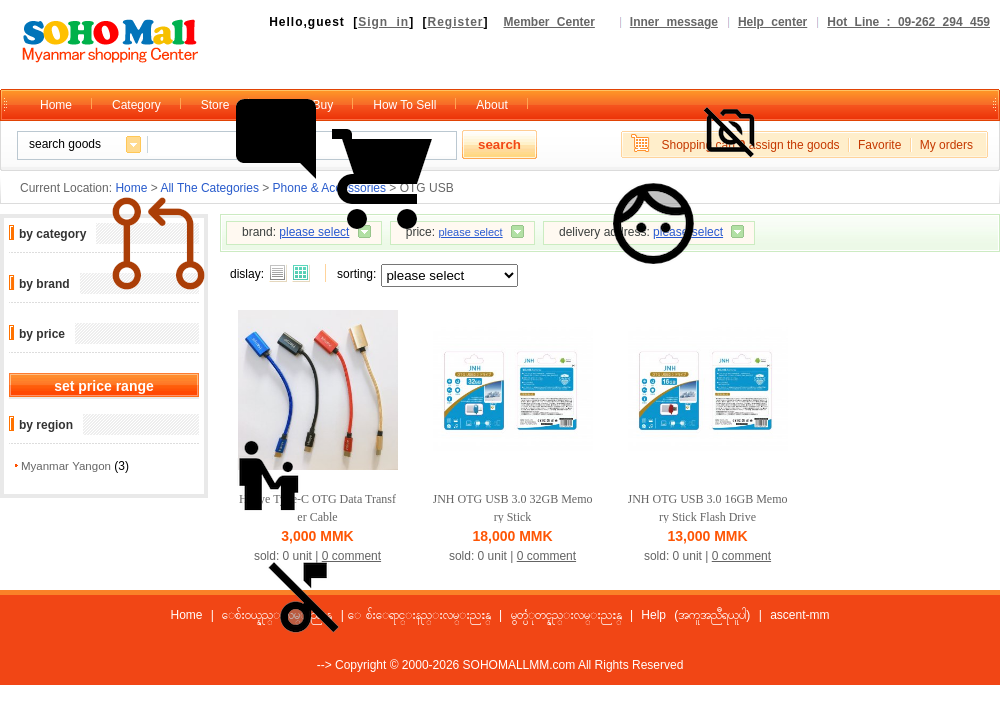 The image size is (1000, 720). I want to click on indicates child supervision required, so click(270, 475).